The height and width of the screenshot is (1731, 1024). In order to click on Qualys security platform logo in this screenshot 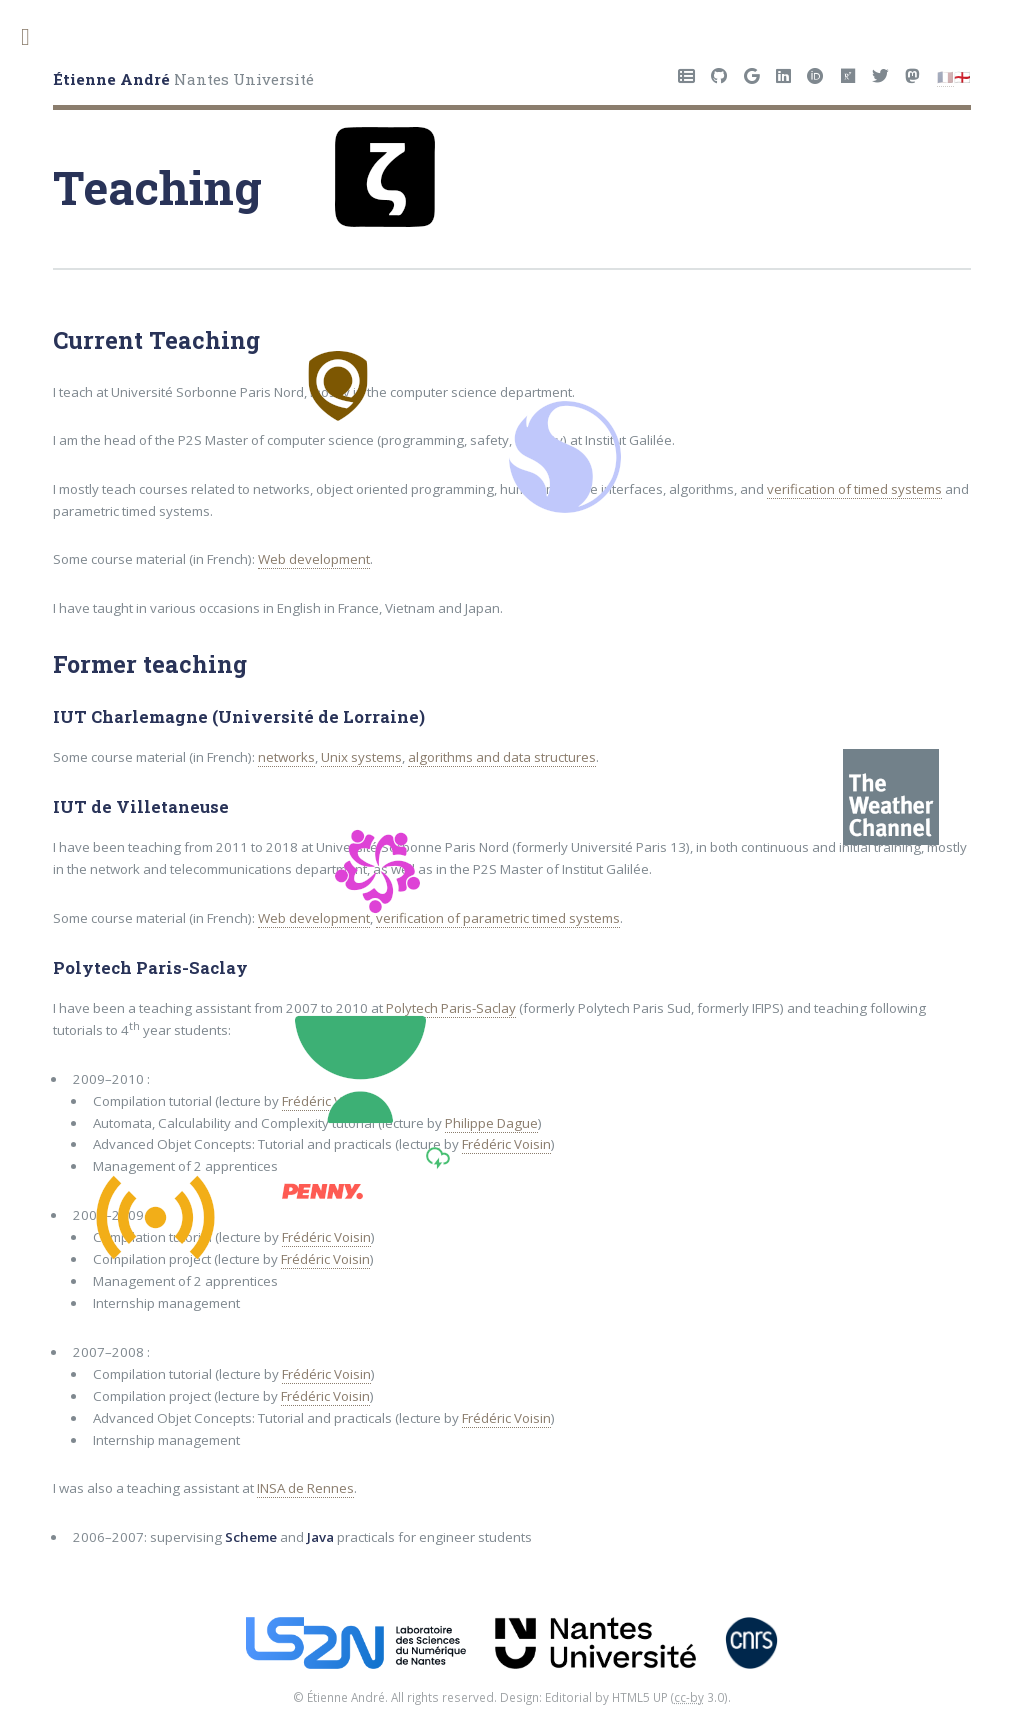, I will do `click(338, 386)`.